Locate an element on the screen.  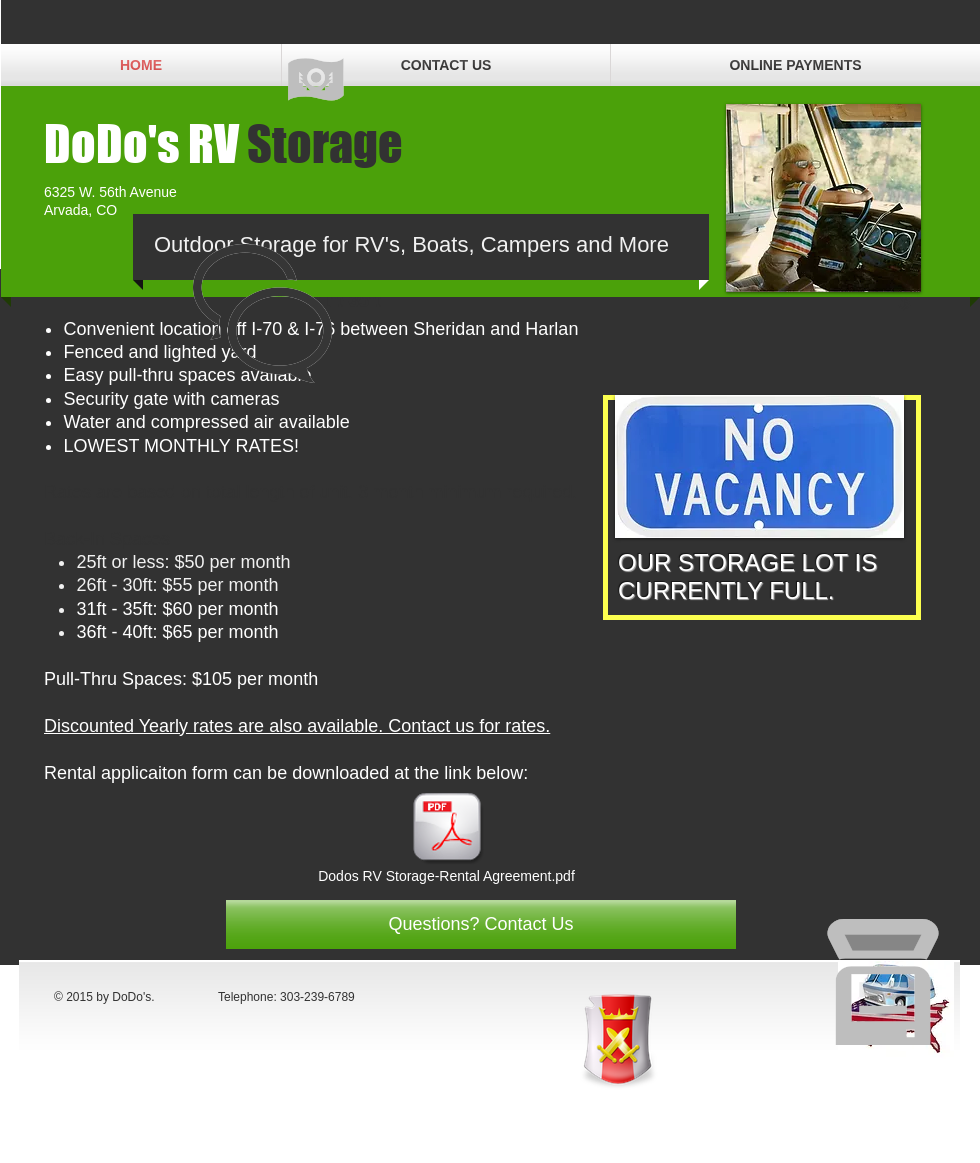
open messaging or chat application is located at coordinates (262, 313).